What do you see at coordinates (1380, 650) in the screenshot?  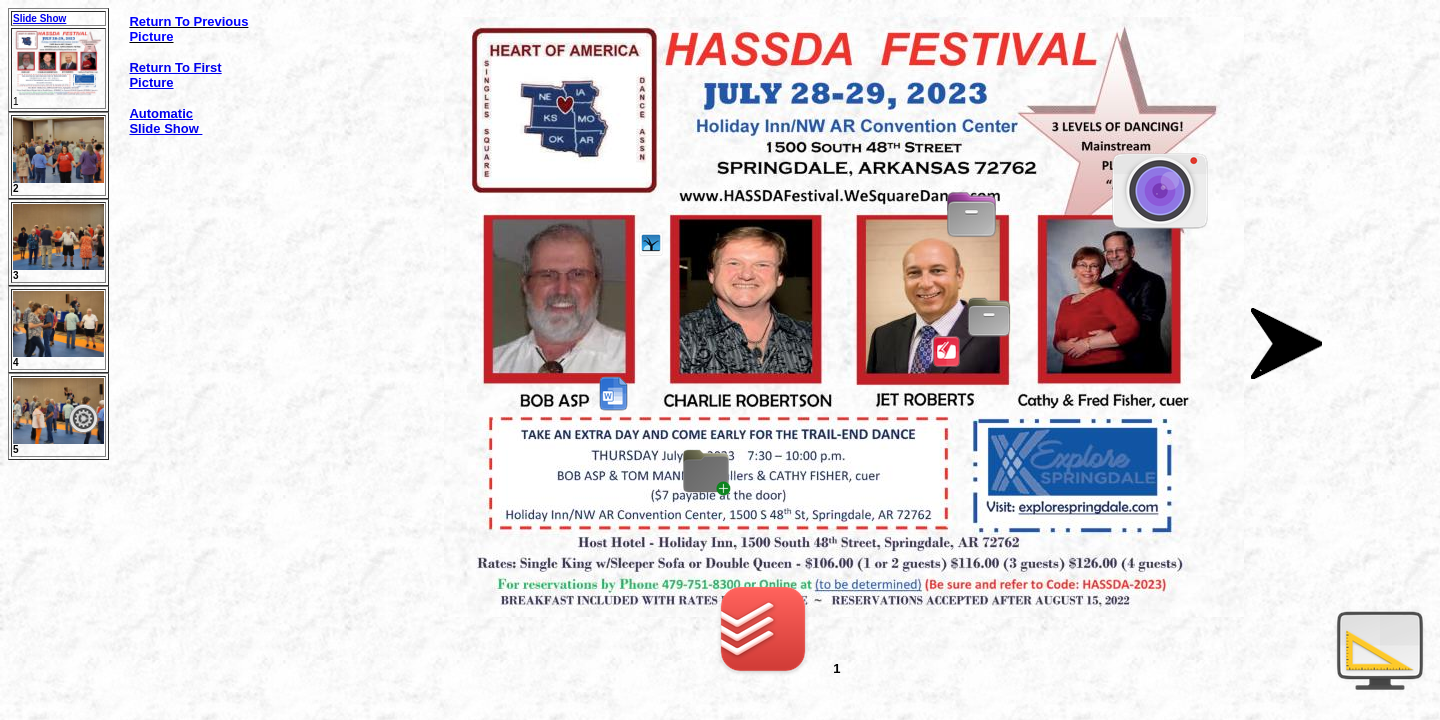 I see `access display settings and screen configuration` at bounding box center [1380, 650].